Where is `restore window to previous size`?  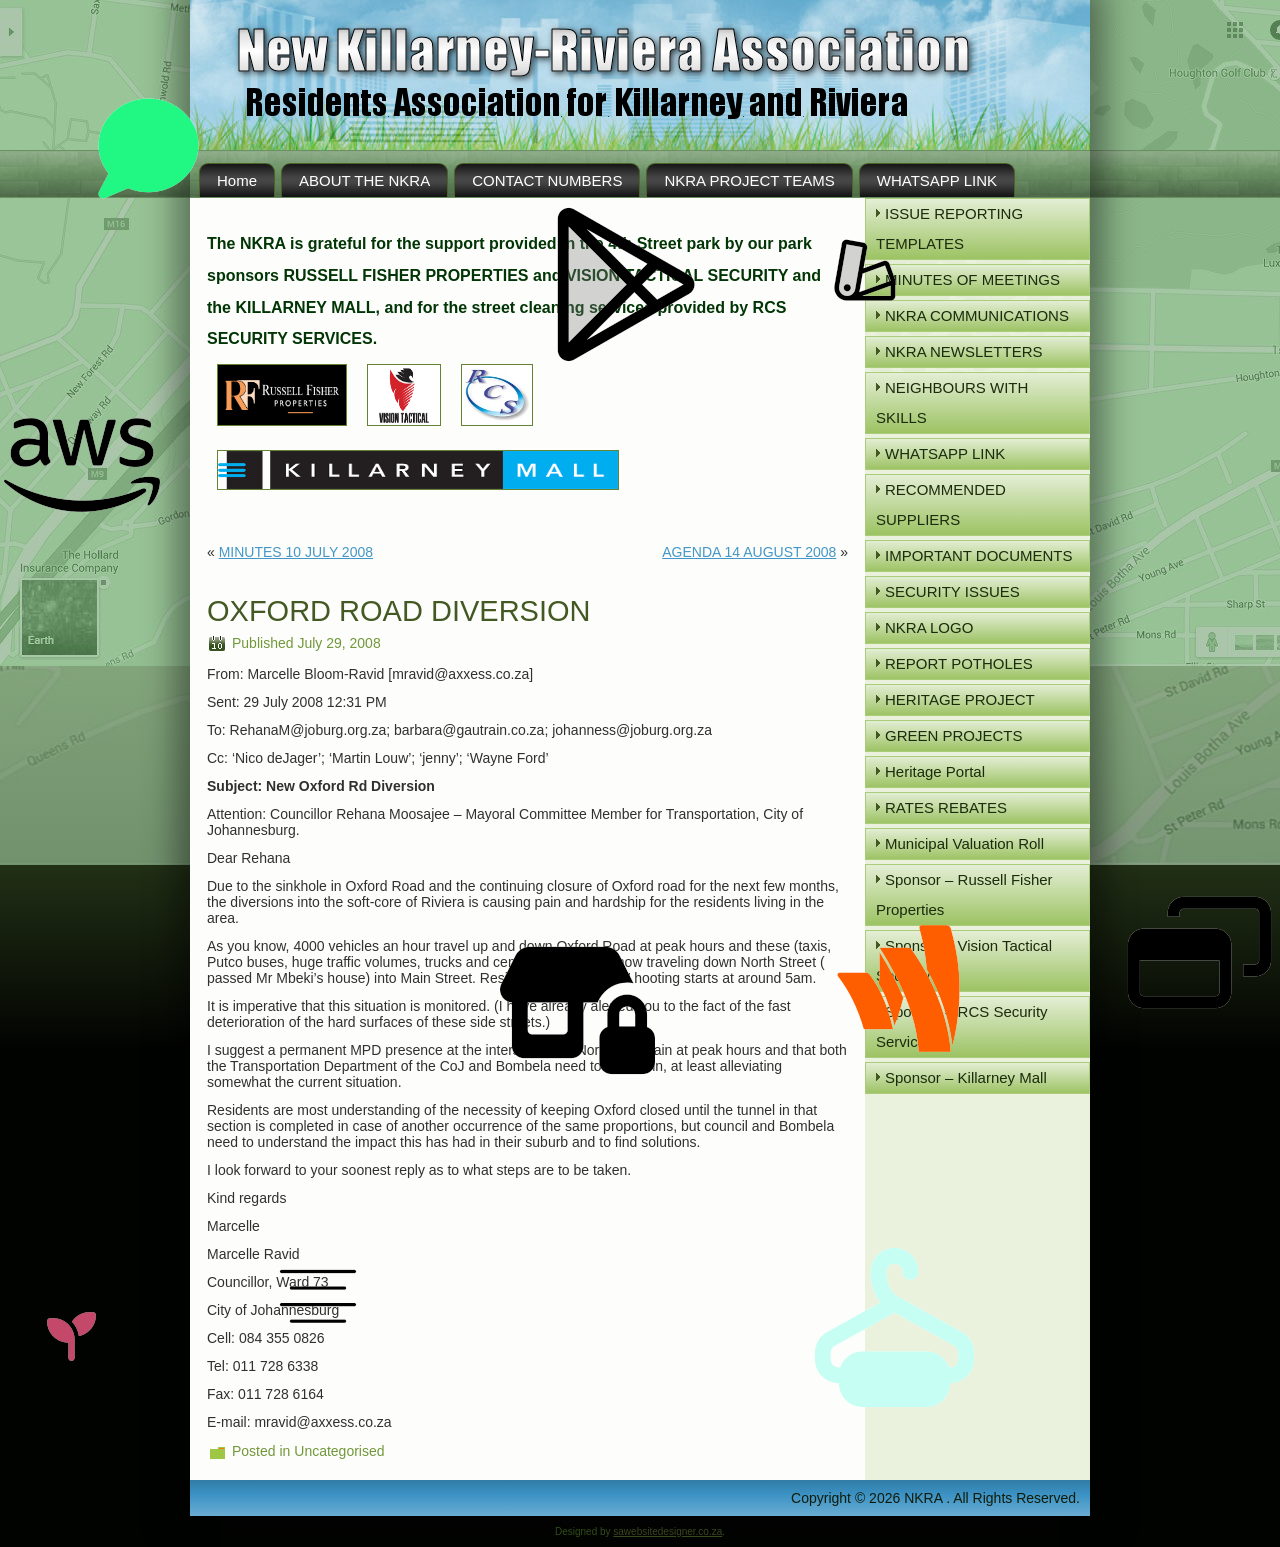
restore window to previous size is located at coordinates (1199, 952).